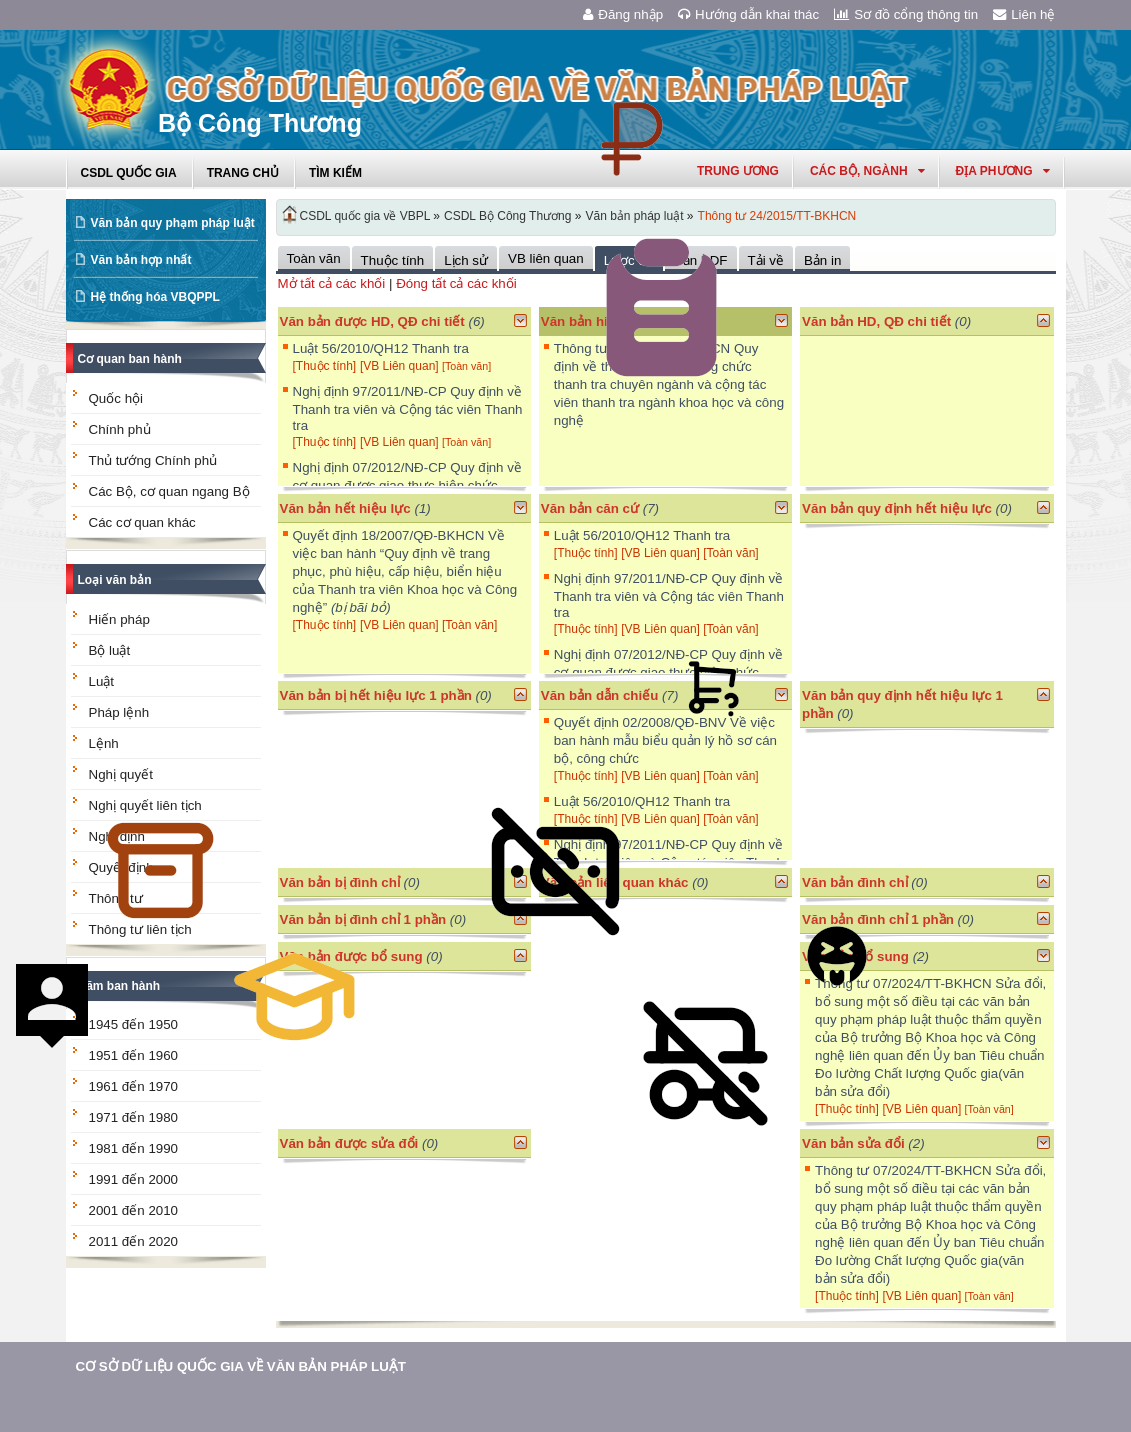 The image size is (1131, 1432). I want to click on disable incognito or private browsing mode, so click(705, 1063).